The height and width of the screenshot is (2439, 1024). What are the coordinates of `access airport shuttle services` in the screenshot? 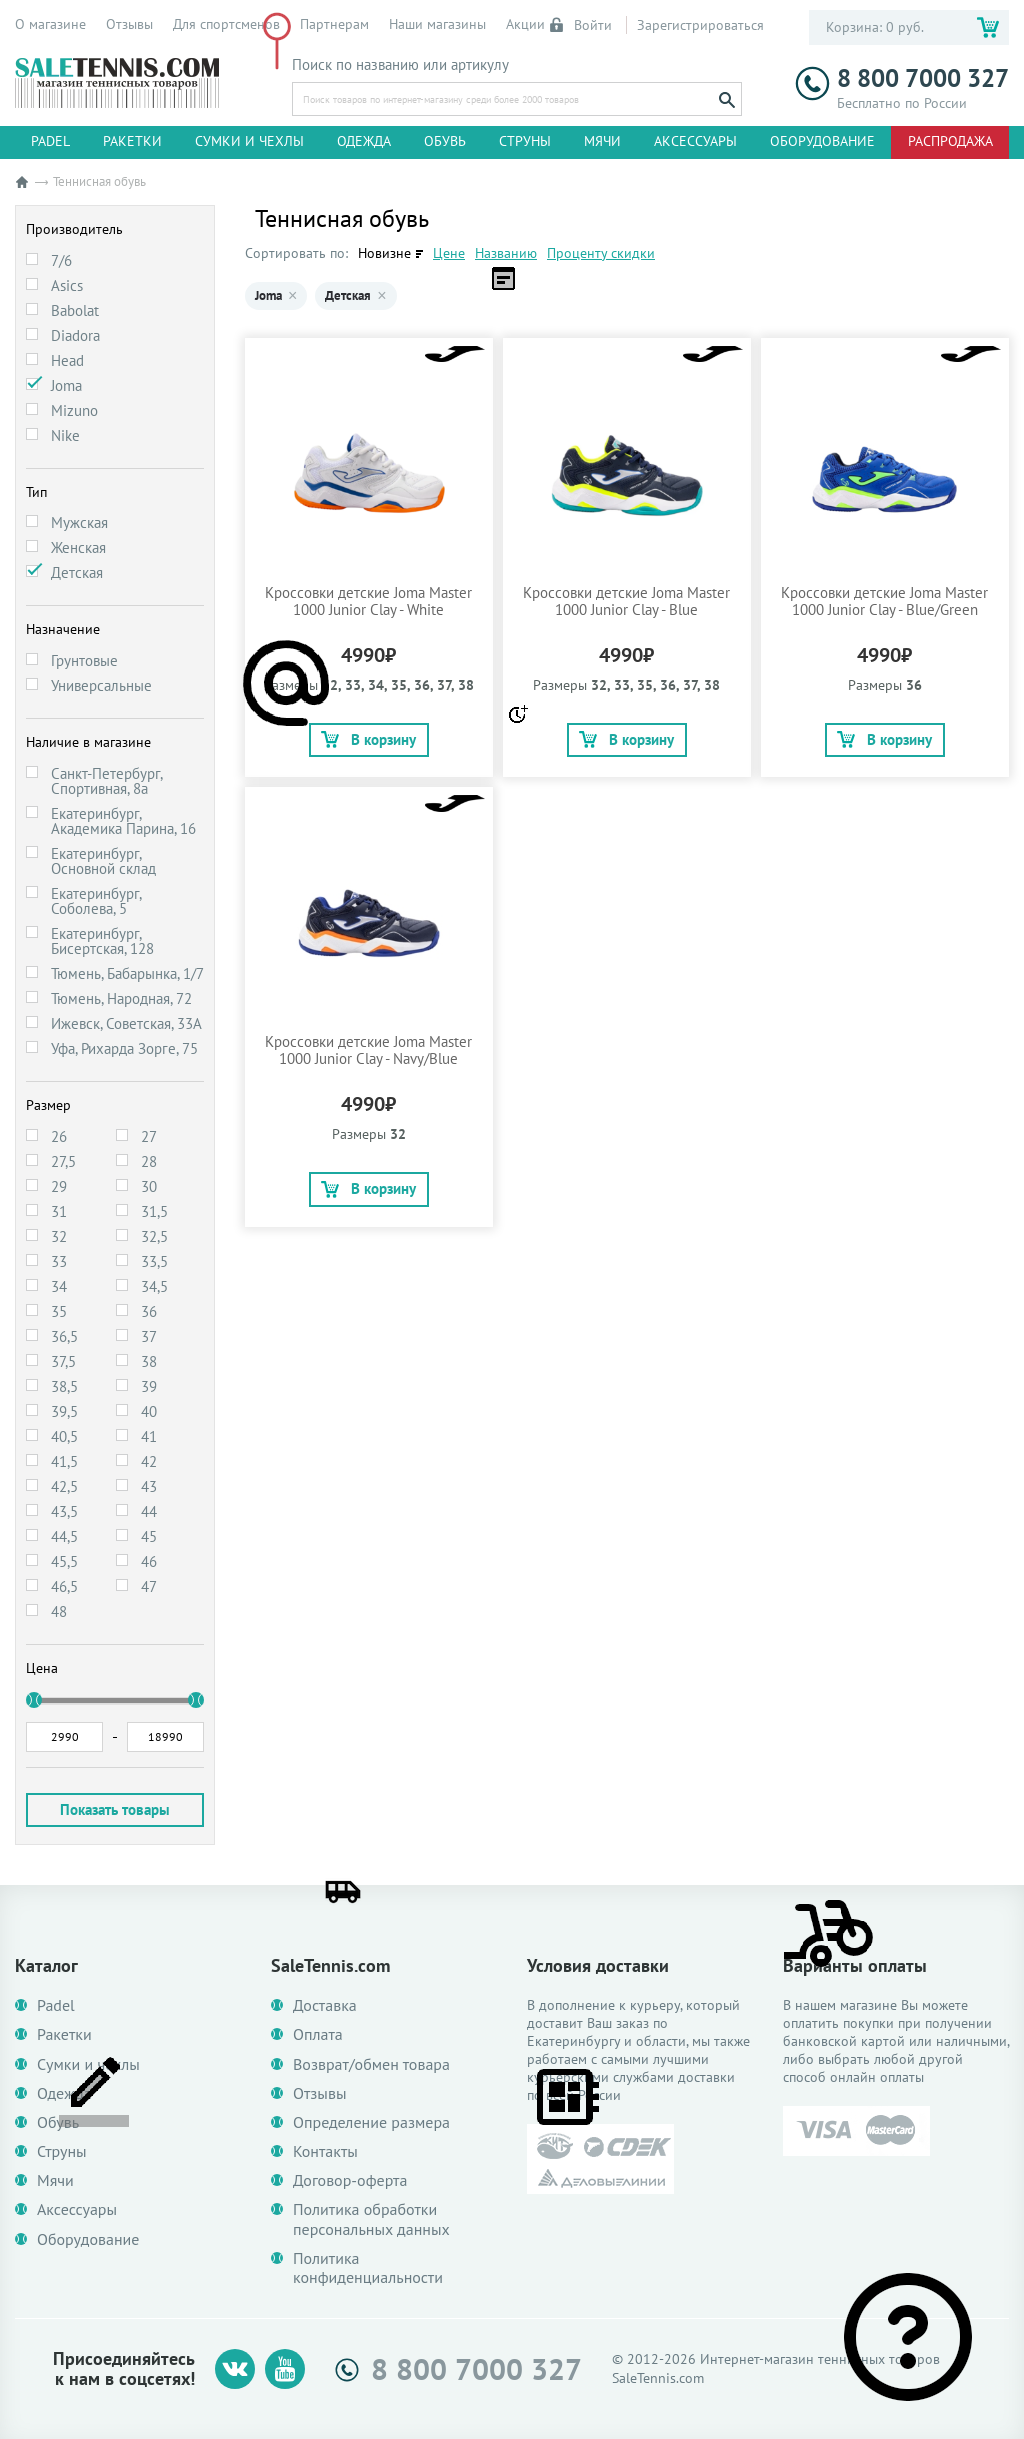 It's located at (343, 1892).